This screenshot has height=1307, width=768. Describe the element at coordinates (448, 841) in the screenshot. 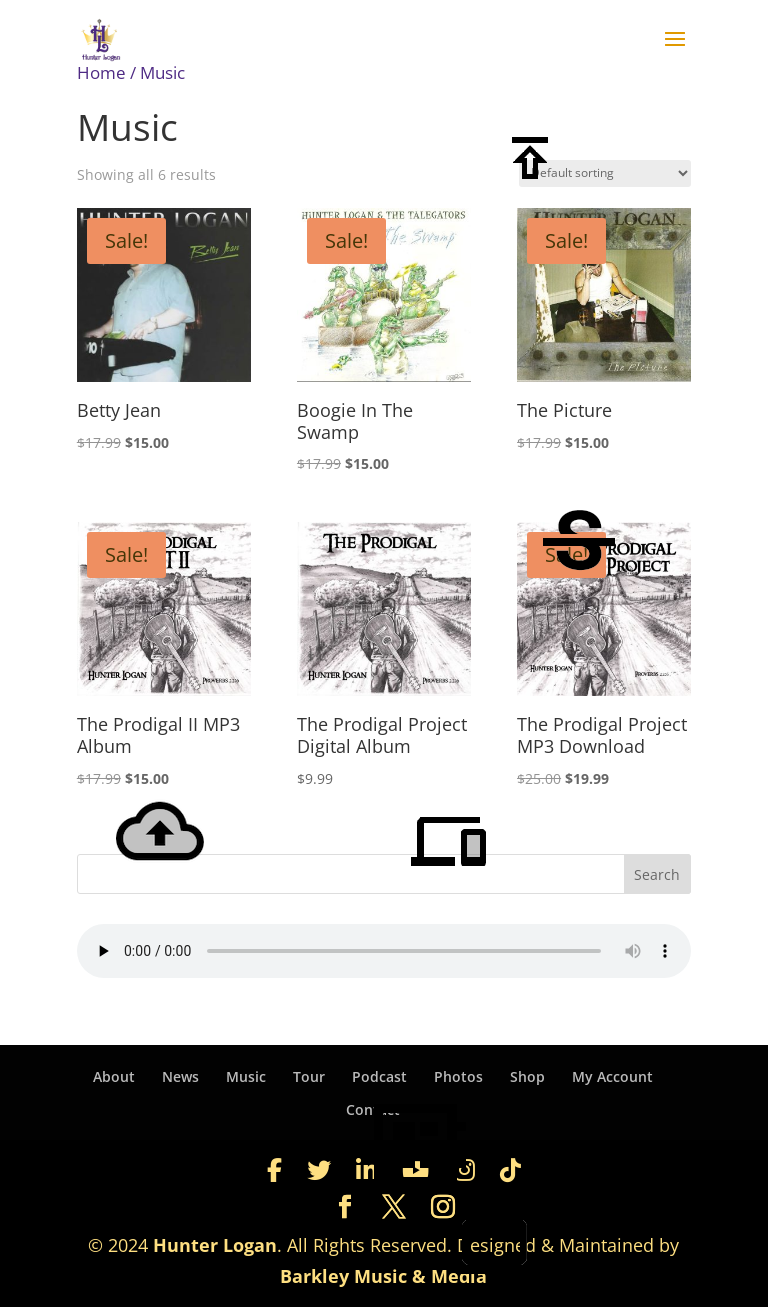

I see `connect your phone to another device` at that location.